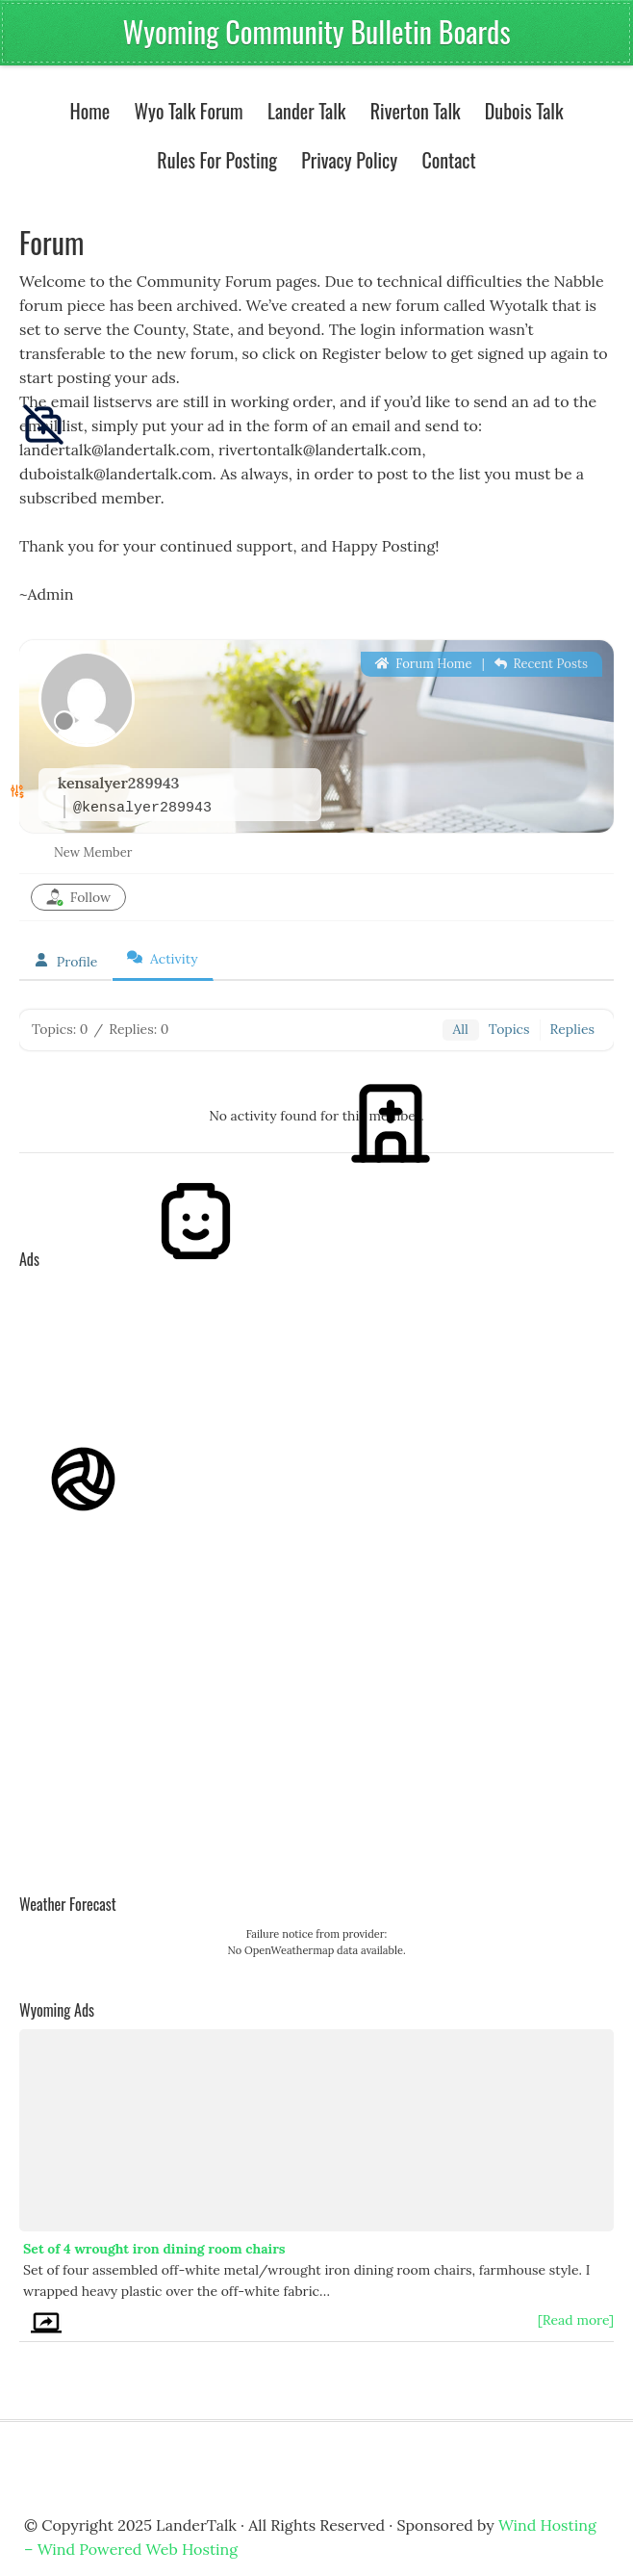  Describe the element at coordinates (43, 425) in the screenshot. I see `first aid or medical services unavailable` at that location.